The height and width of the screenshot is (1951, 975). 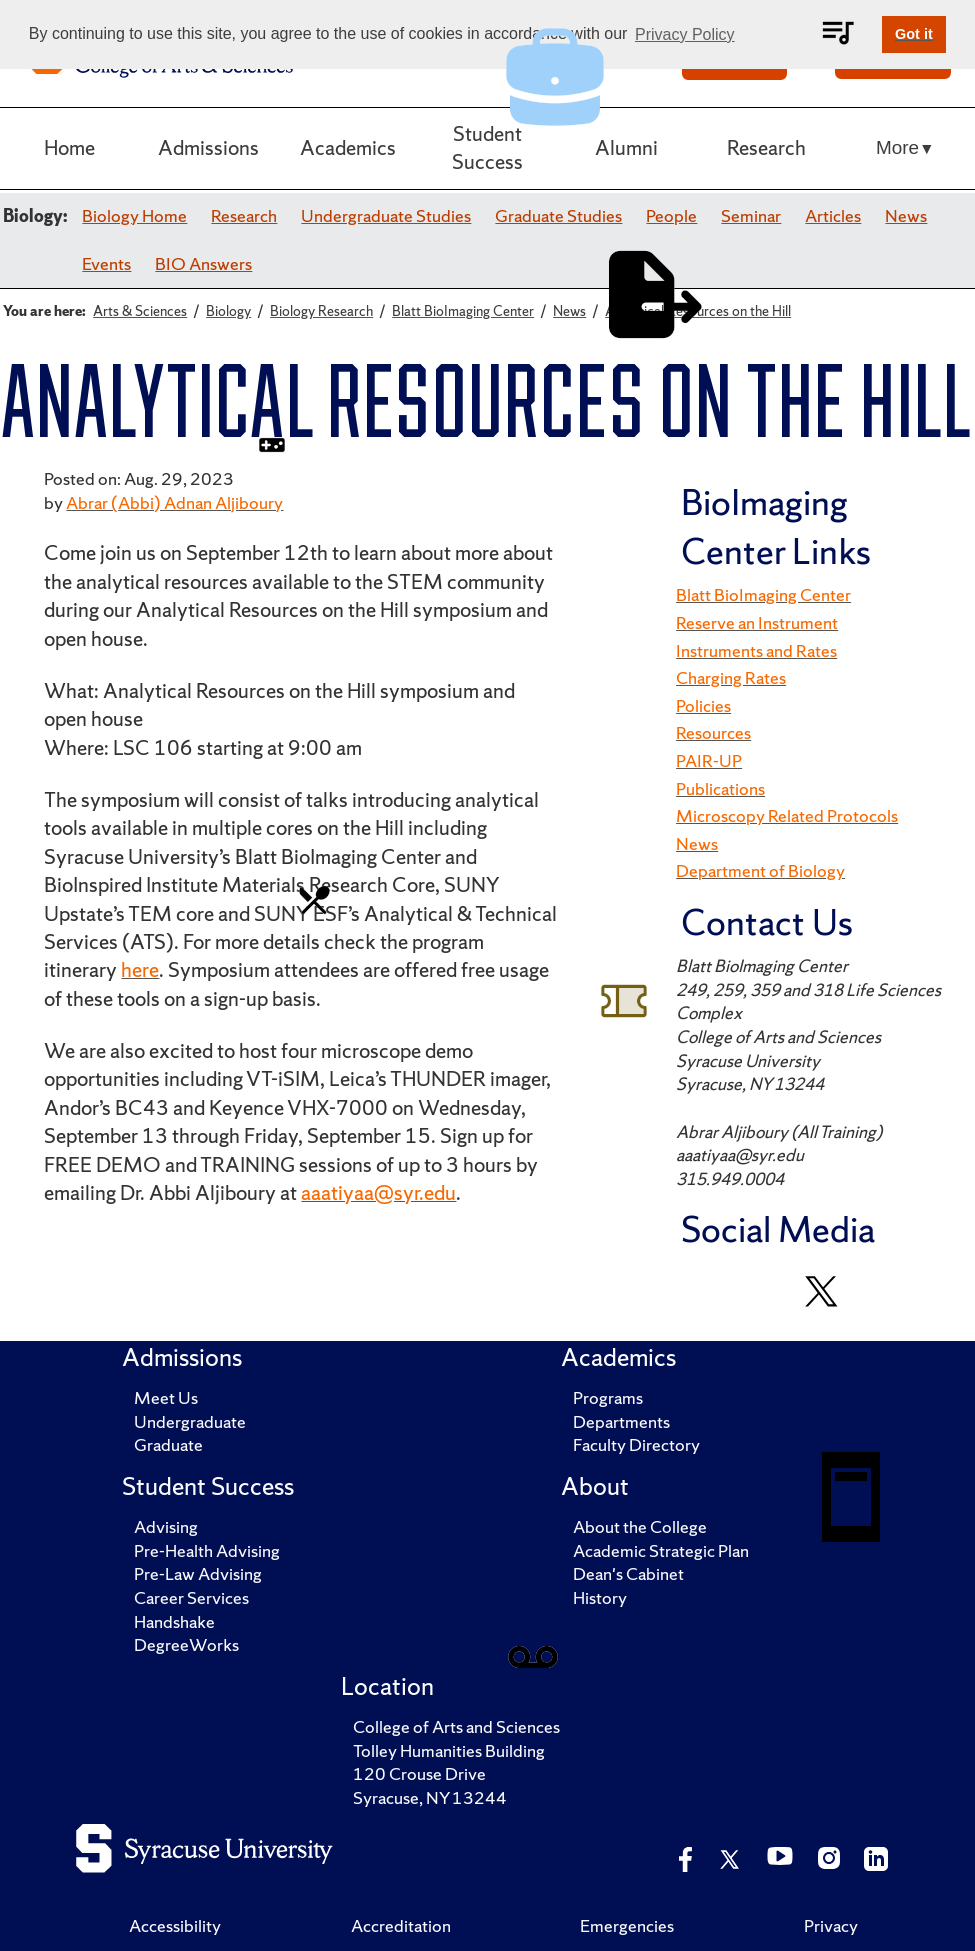 I want to click on view music queue or playlist, so click(x=837, y=31).